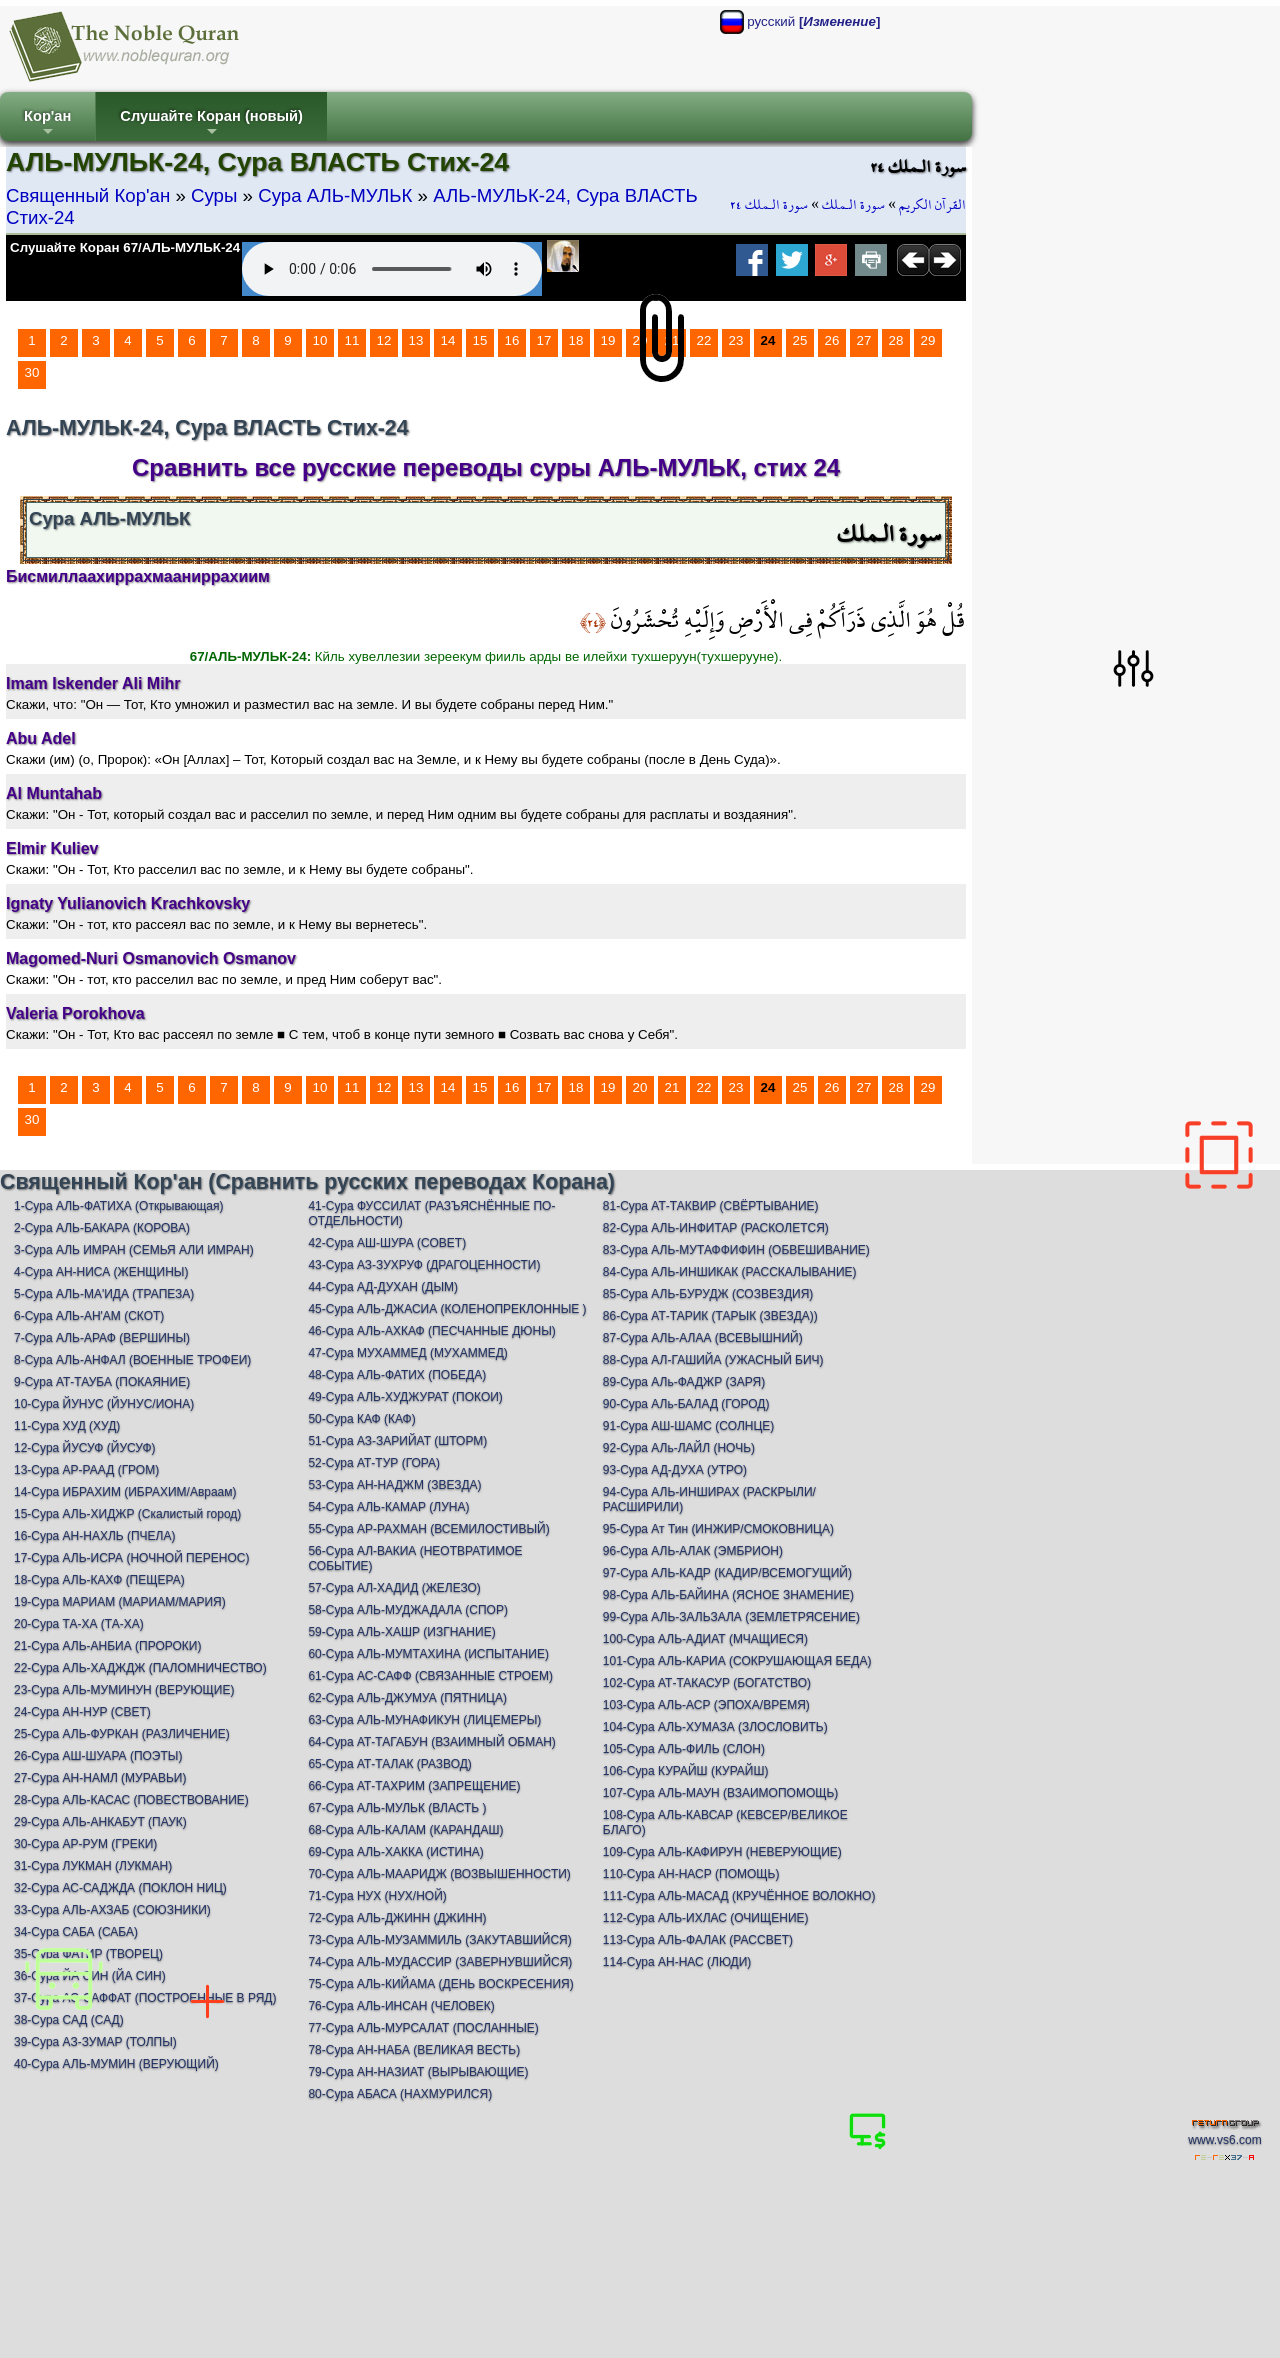 Image resolution: width=1280 pixels, height=2358 pixels. What do you see at coordinates (867, 2129) in the screenshot?
I see `access desktop payment or billing settings` at bounding box center [867, 2129].